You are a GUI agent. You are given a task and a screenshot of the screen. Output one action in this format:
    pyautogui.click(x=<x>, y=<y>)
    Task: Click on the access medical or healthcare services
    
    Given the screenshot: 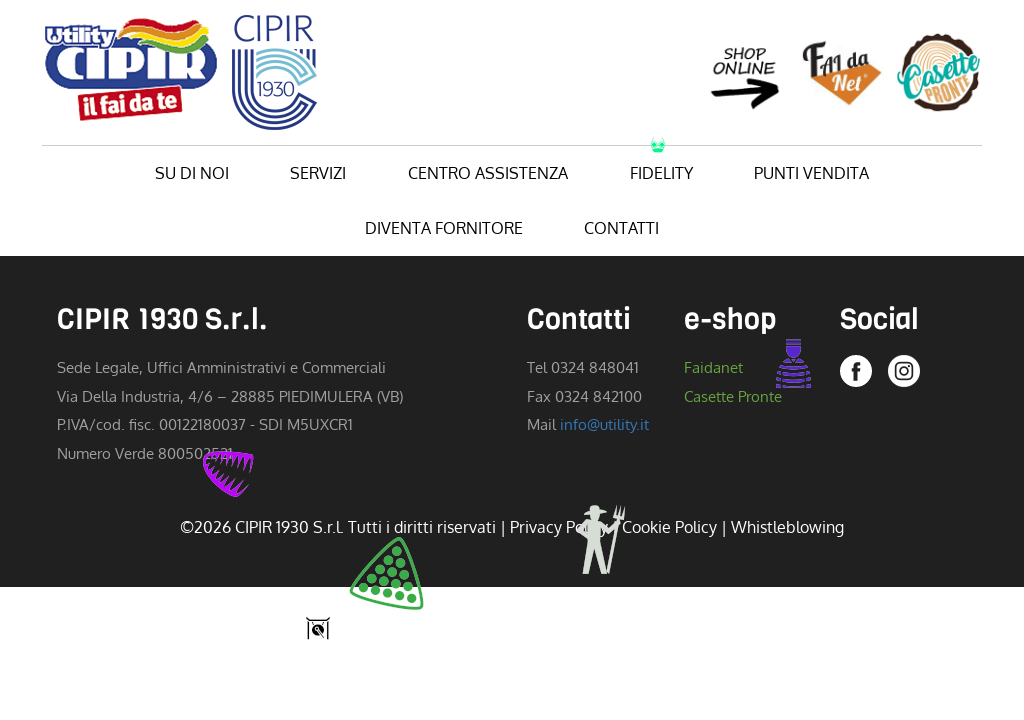 What is the action you would take?
    pyautogui.click(x=658, y=145)
    